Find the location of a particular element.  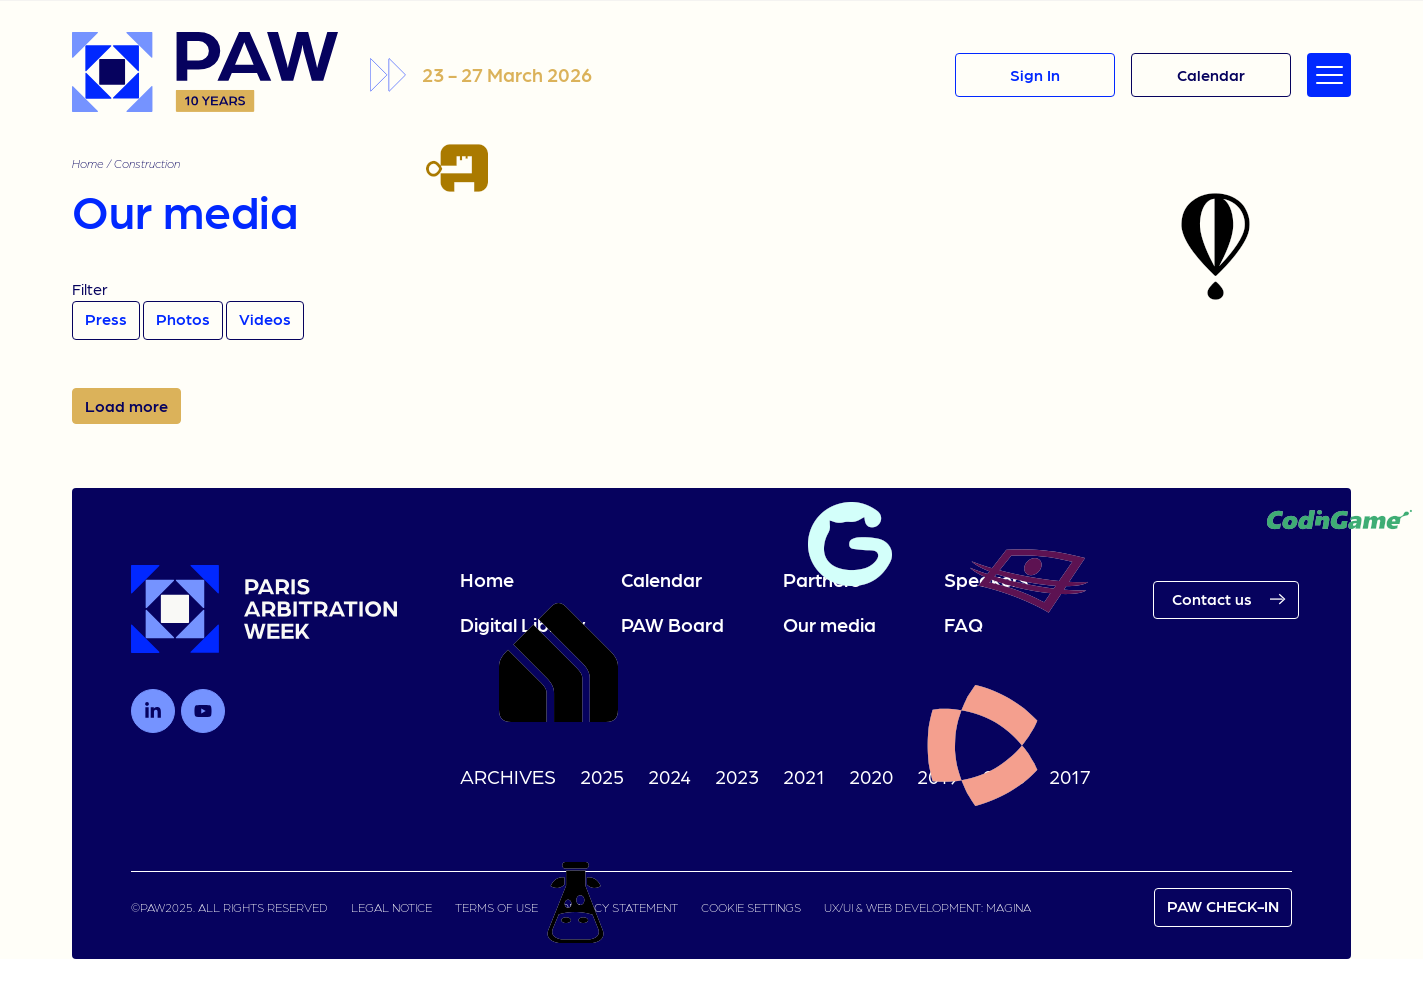

open the kasa smart home app is located at coordinates (558, 662).